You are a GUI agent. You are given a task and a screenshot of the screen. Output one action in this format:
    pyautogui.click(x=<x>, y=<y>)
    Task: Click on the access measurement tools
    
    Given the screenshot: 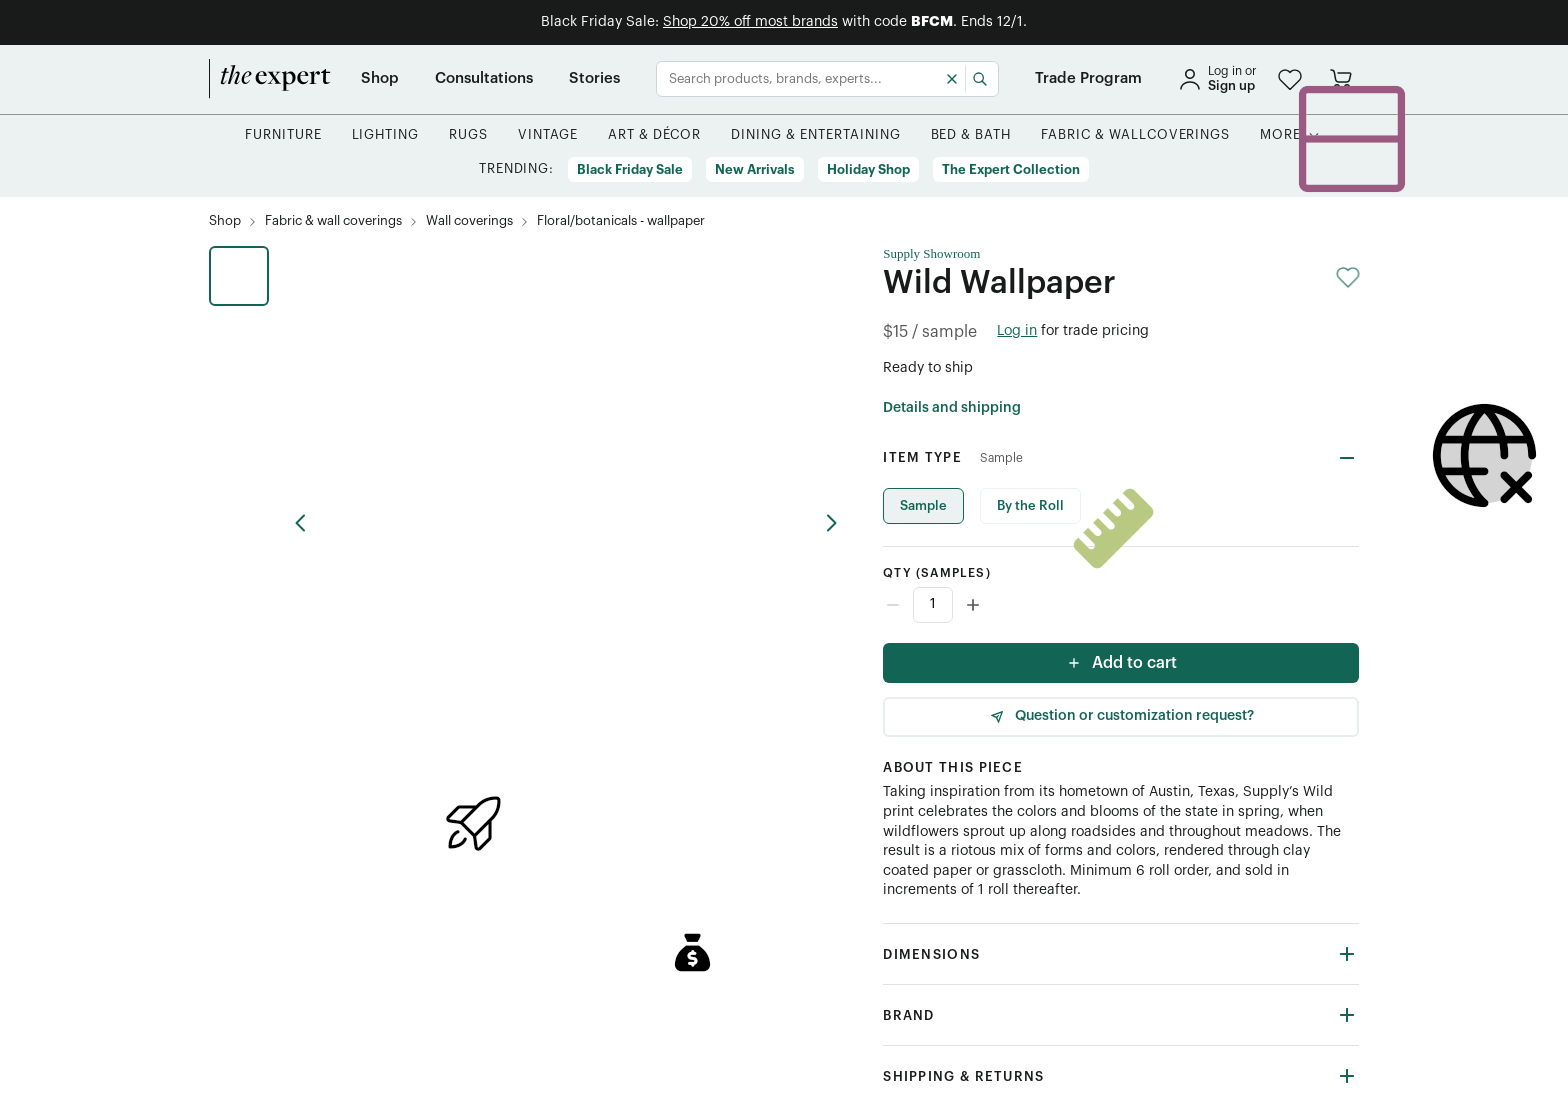 What is the action you would take?
    pyautogui.click(x=1113, y=528)
    